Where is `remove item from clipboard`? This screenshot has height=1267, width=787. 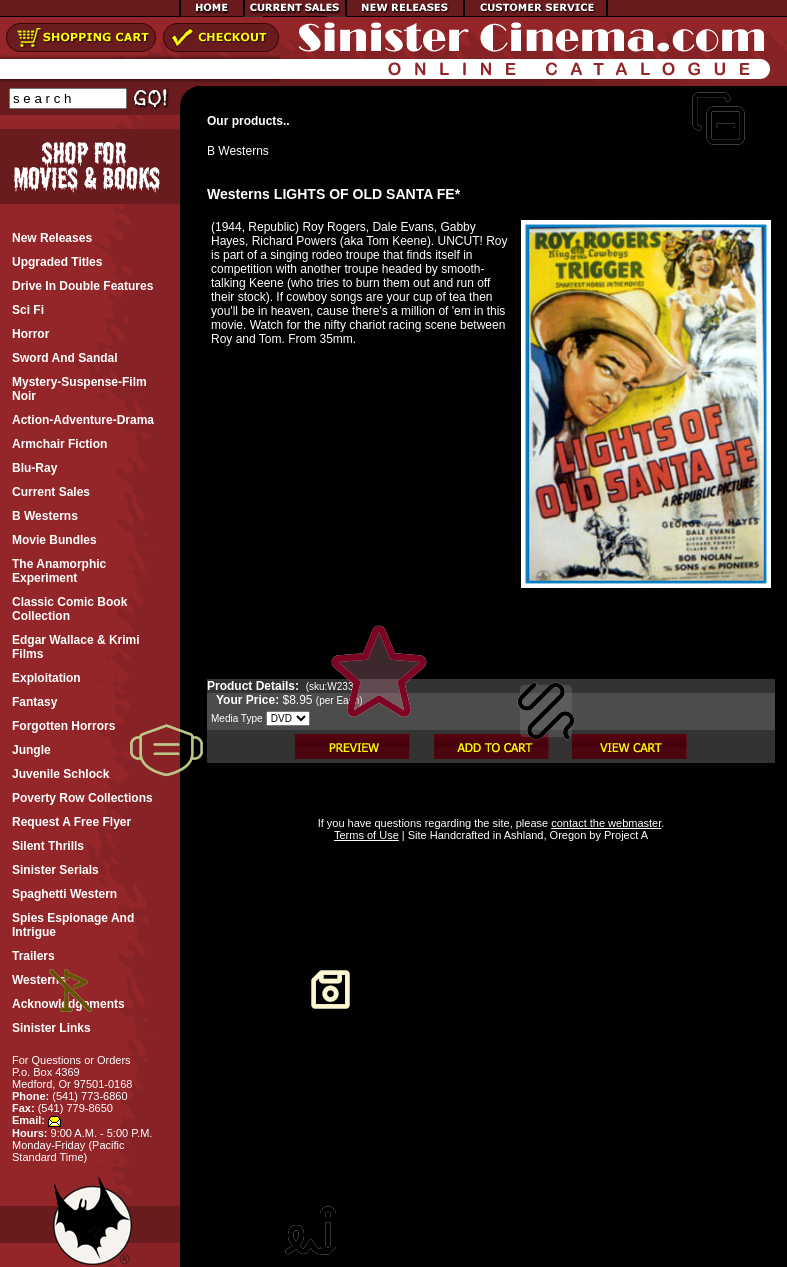 remove item from clipboard is located at coordinates (718, 118).